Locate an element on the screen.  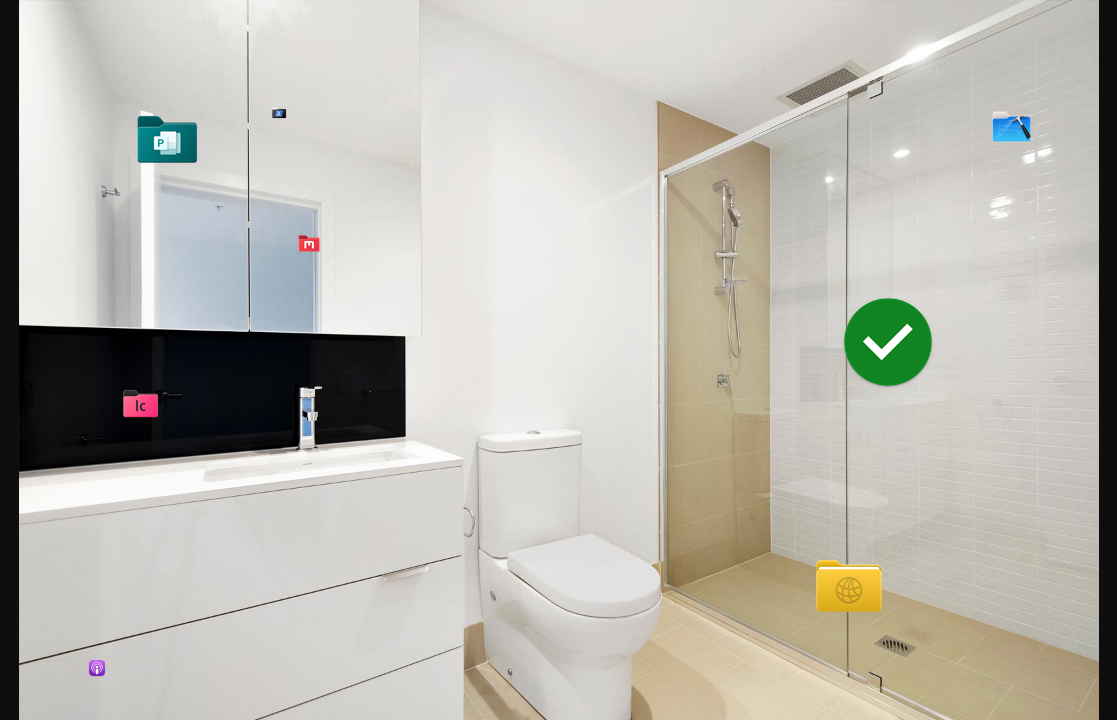
open folder containing PowerShell scripts is located at coordinates (279, 113).